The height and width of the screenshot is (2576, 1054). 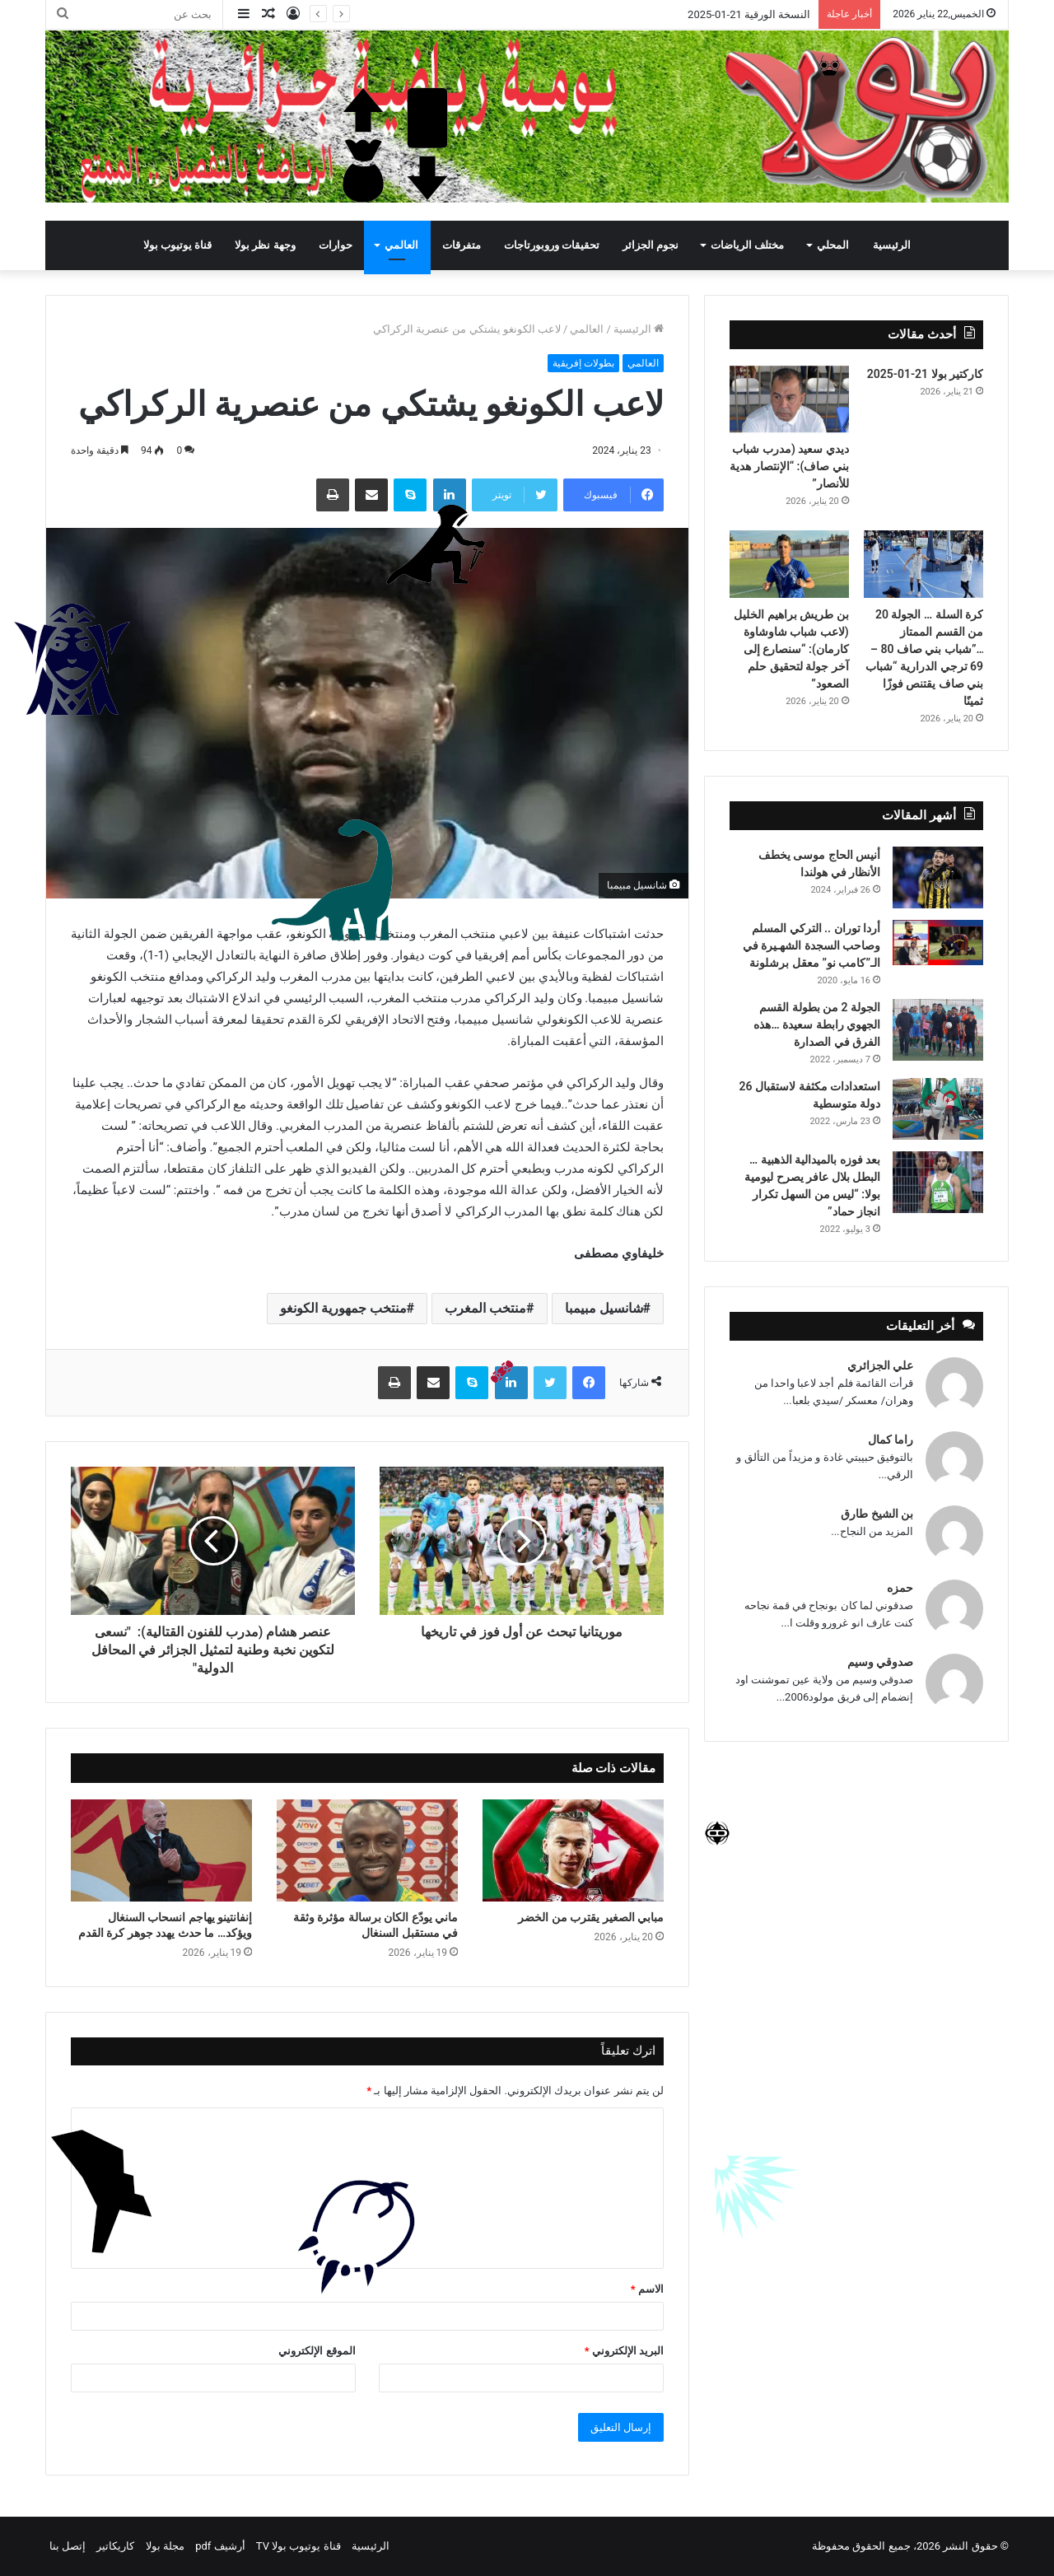 I want to click on select moldova as your country or region, so click(x=101, y=2191).